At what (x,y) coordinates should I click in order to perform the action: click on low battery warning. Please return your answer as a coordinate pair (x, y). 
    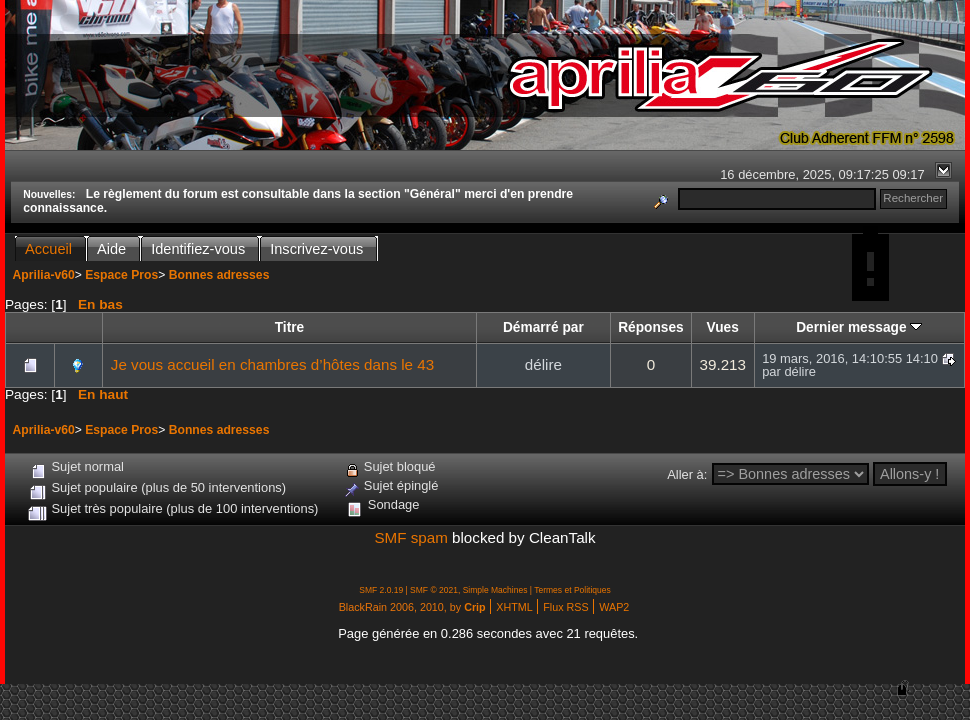
    Looking at the image, I should click on (870, 263).